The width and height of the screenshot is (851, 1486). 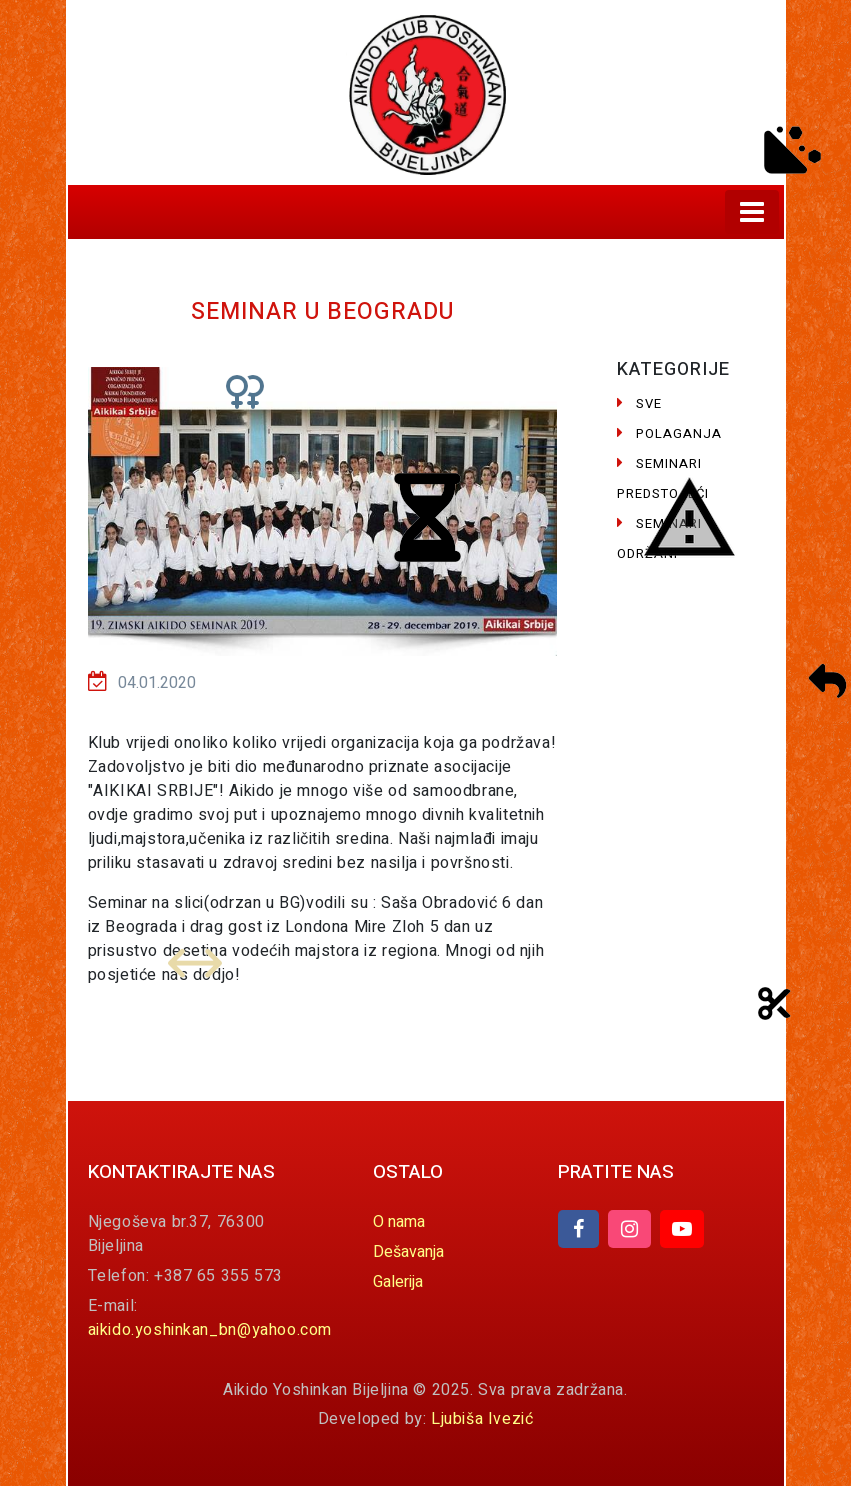 What do you see at coordinates (774, 1003) in the screenshot?
I see `cut selected text or content` at bounding box center [774, 1003].